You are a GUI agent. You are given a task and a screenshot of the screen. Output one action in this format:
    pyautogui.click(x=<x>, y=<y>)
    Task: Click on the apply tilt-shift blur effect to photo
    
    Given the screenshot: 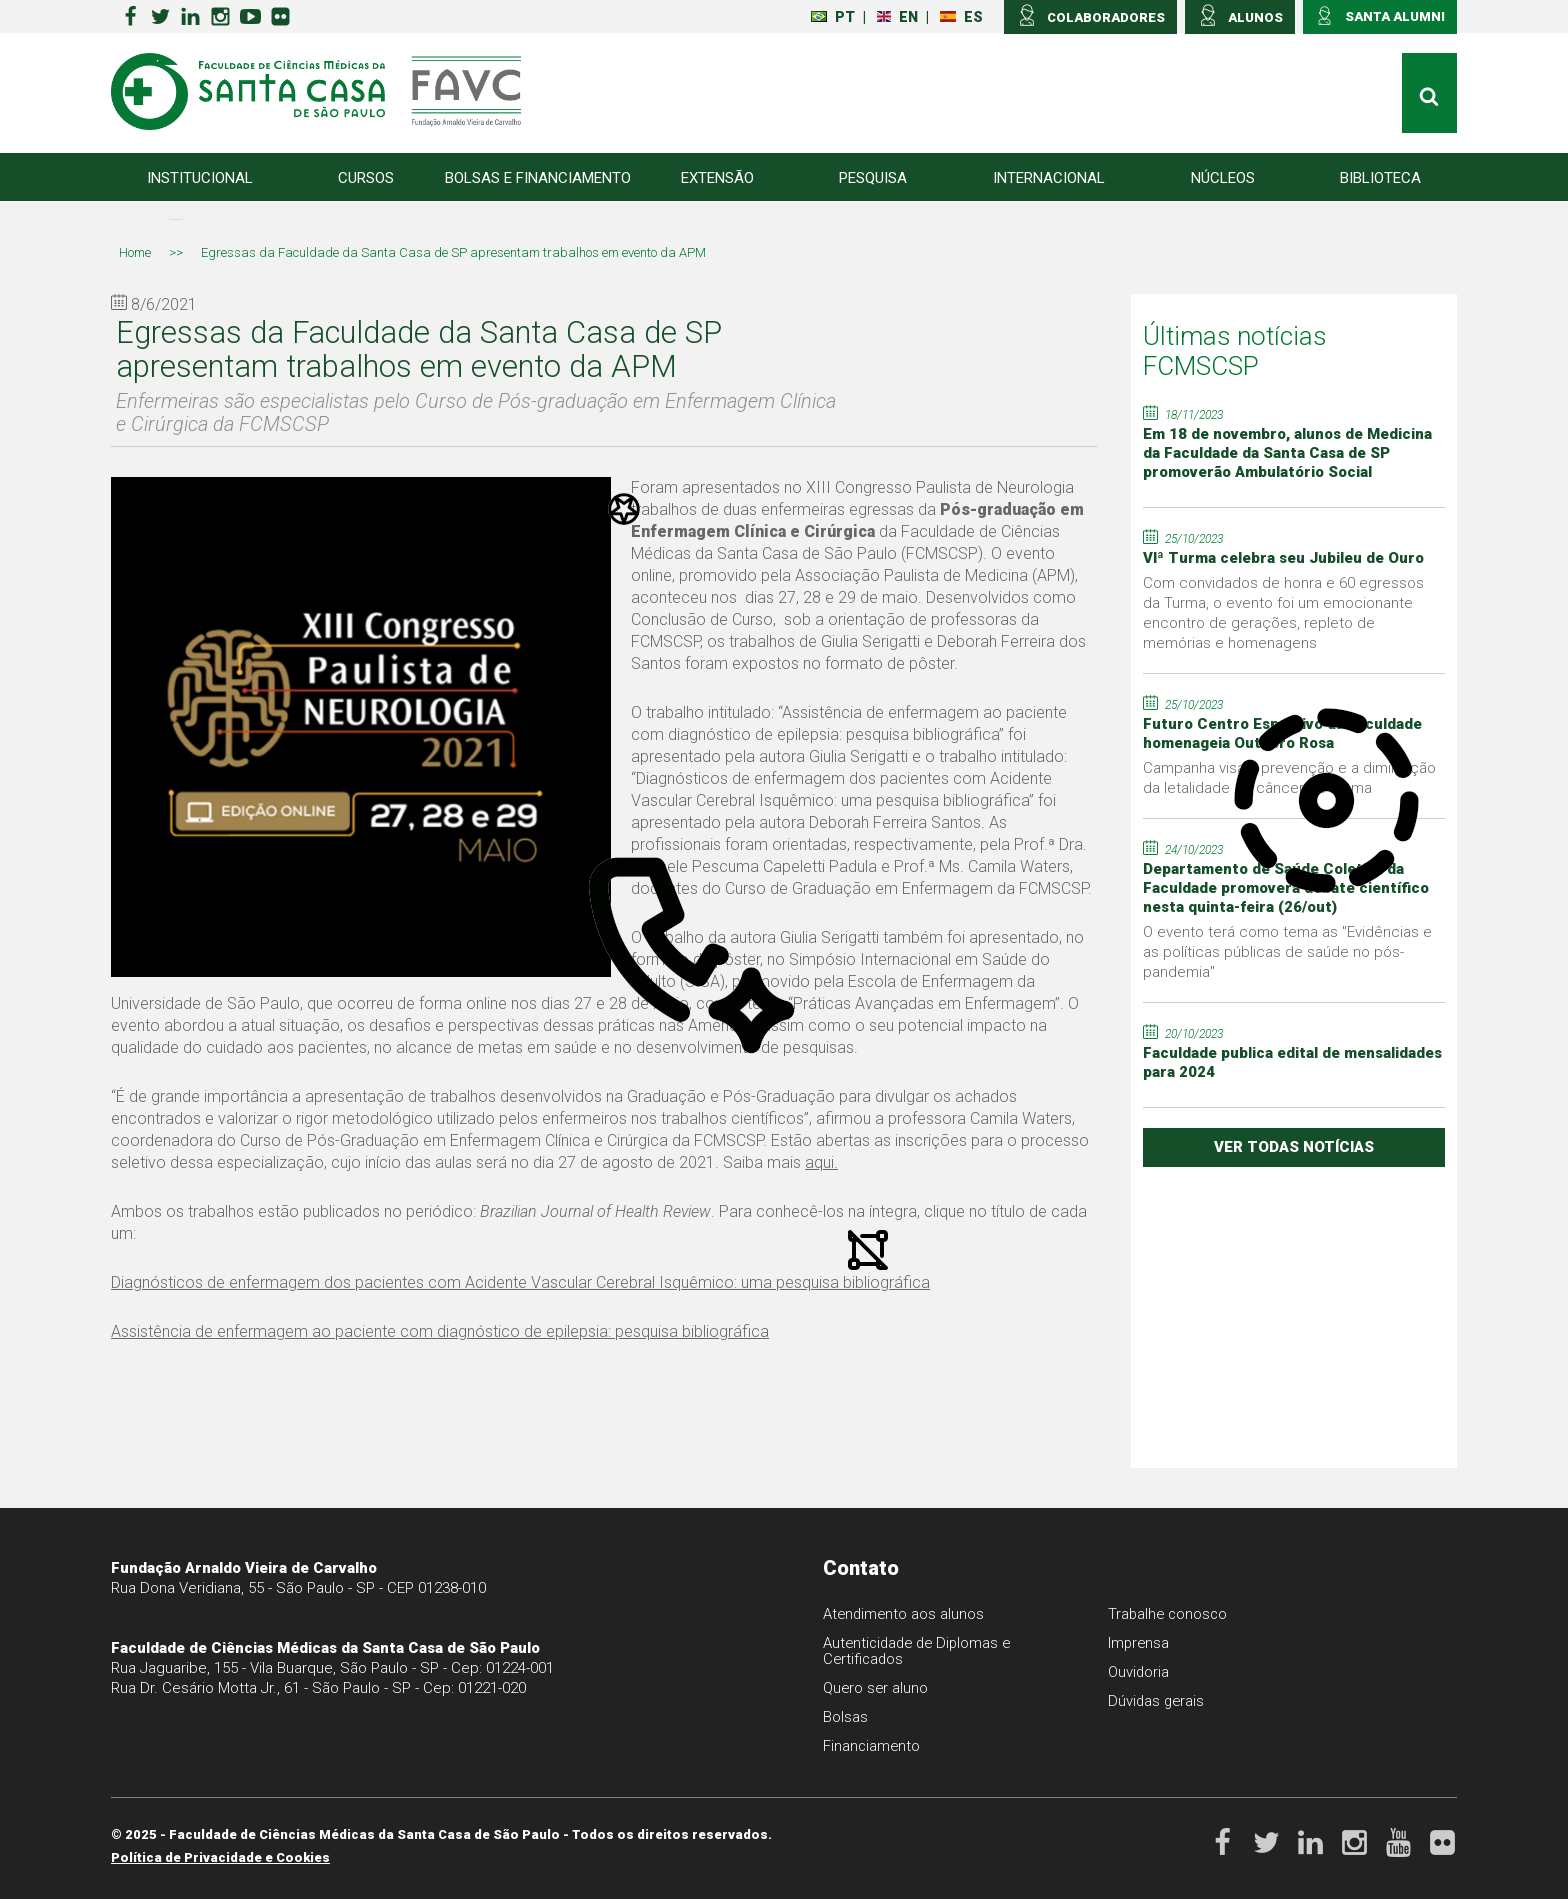 What is the action you would take?
    pyautogui.click(x=1326, y=800)
    